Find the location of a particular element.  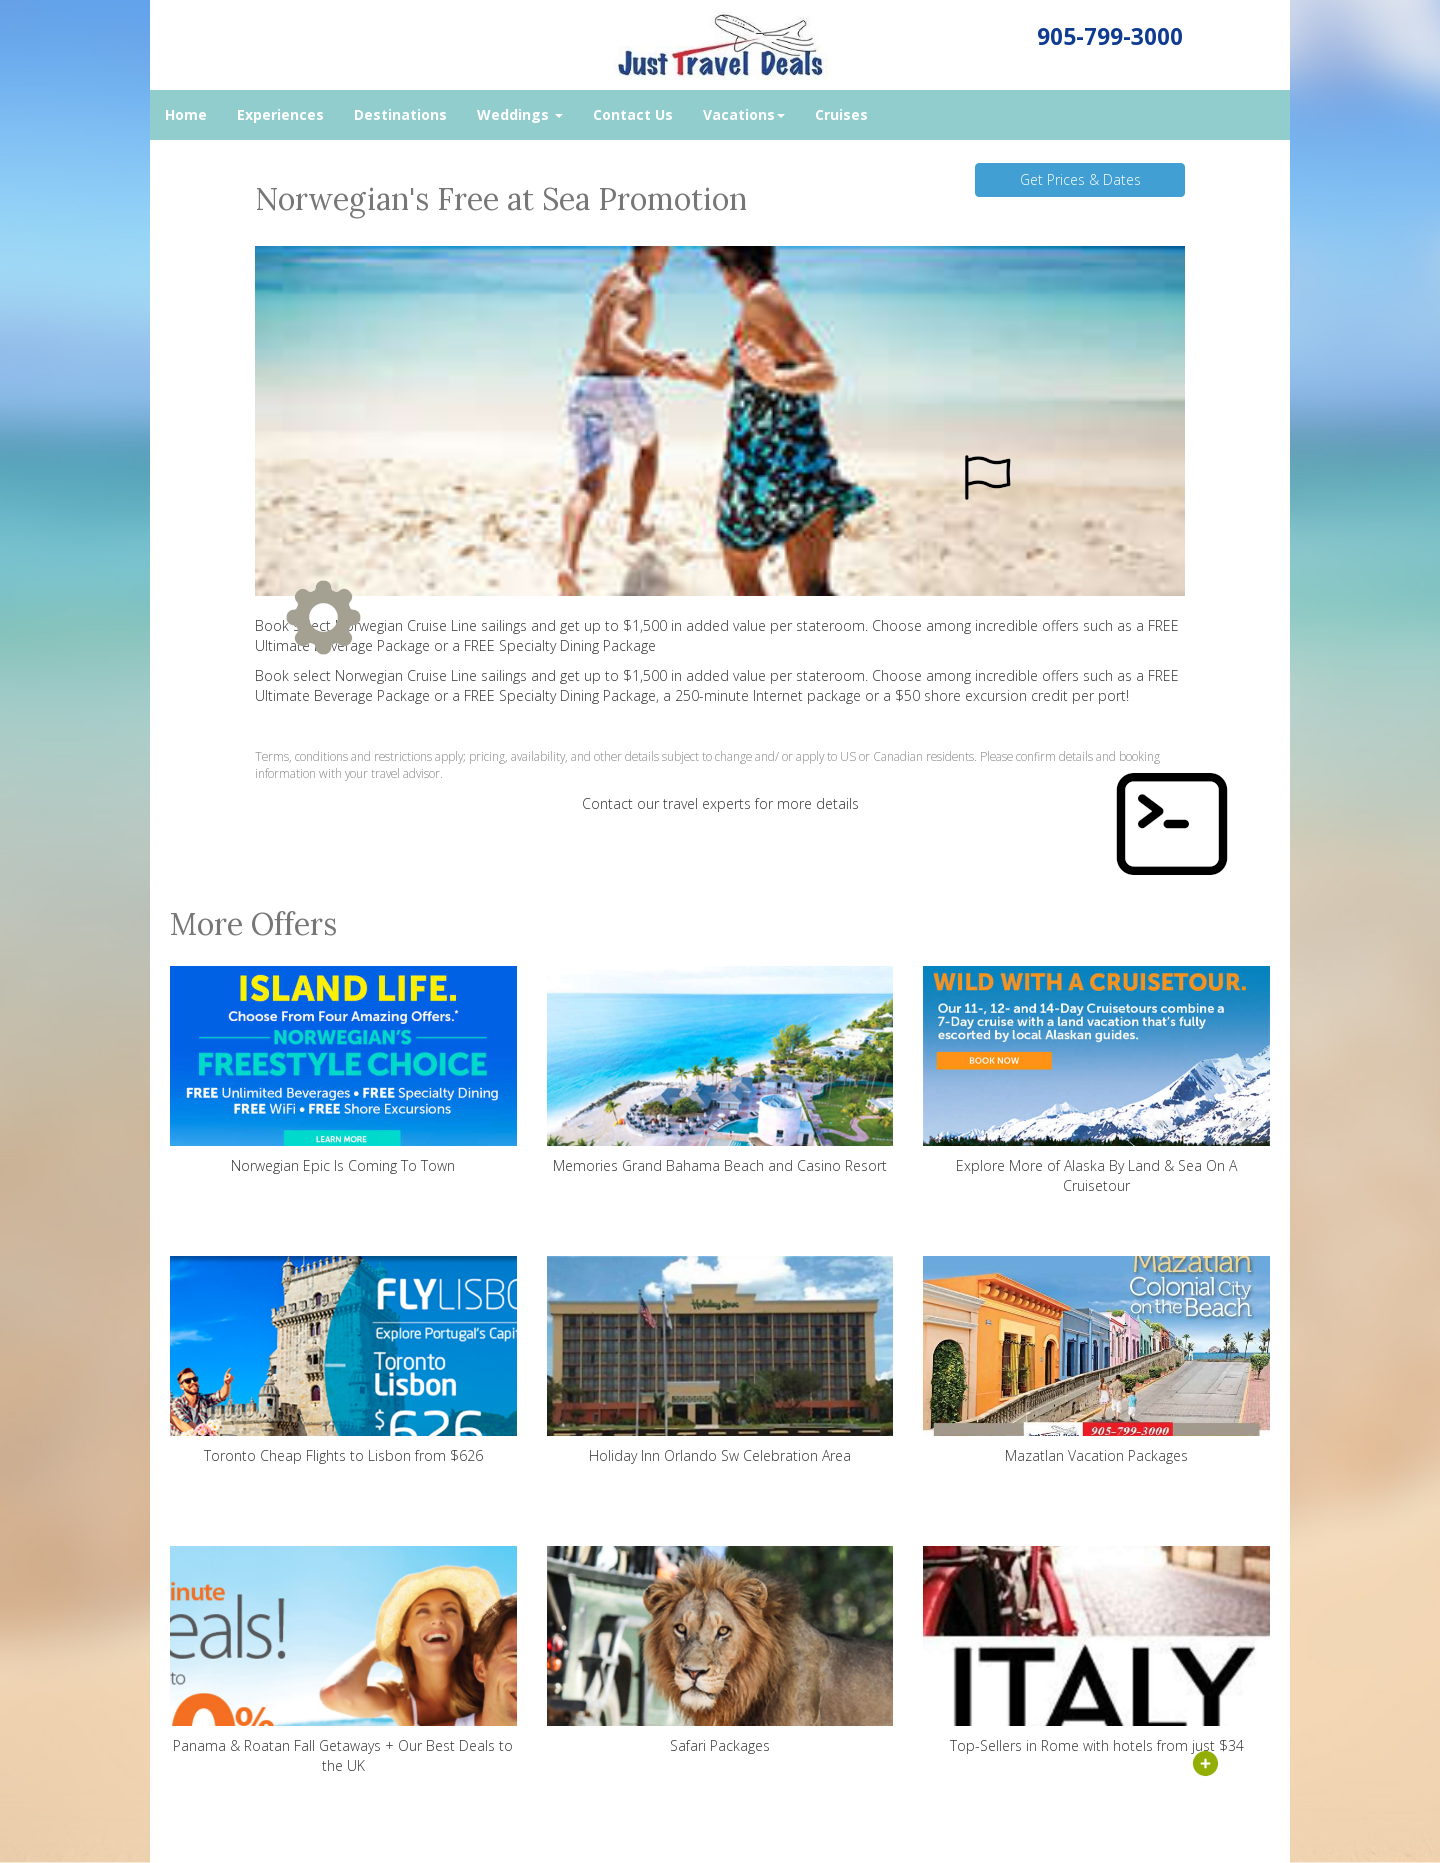

access settings or preferences is located at coordinates (323, 617).